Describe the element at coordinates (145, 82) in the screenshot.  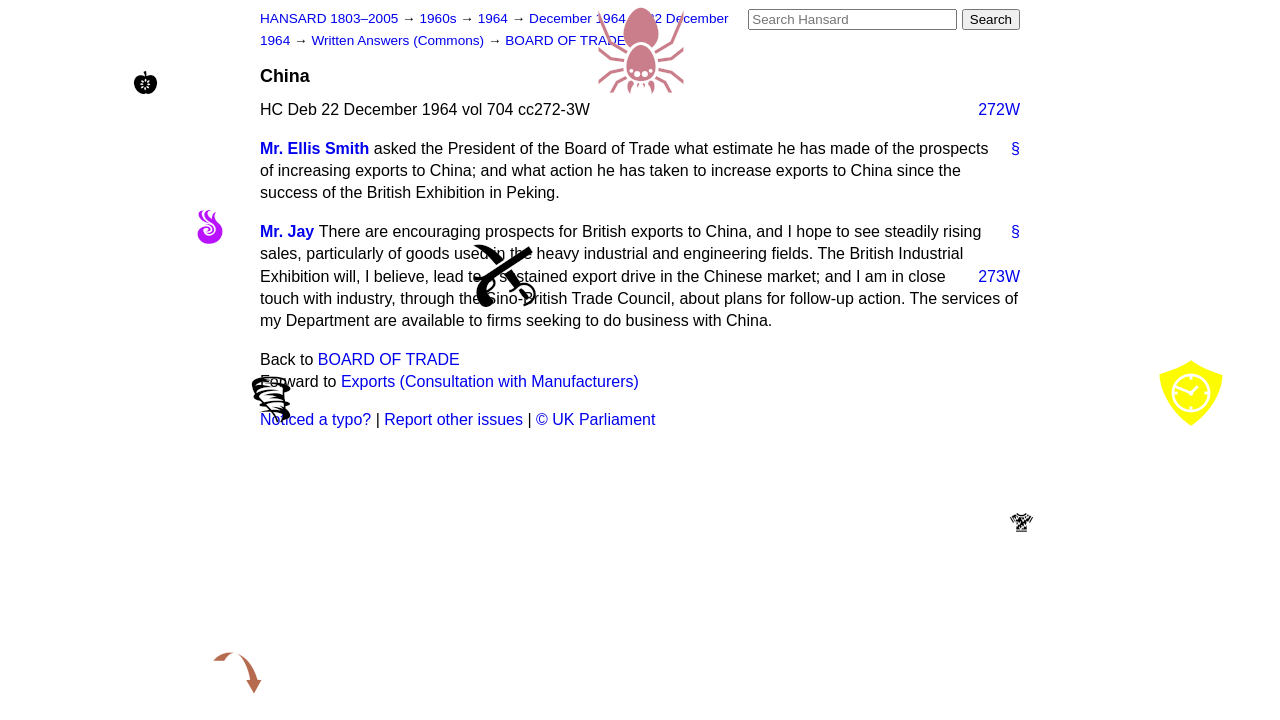
I see `view apple seed count or farming resources` at that location.